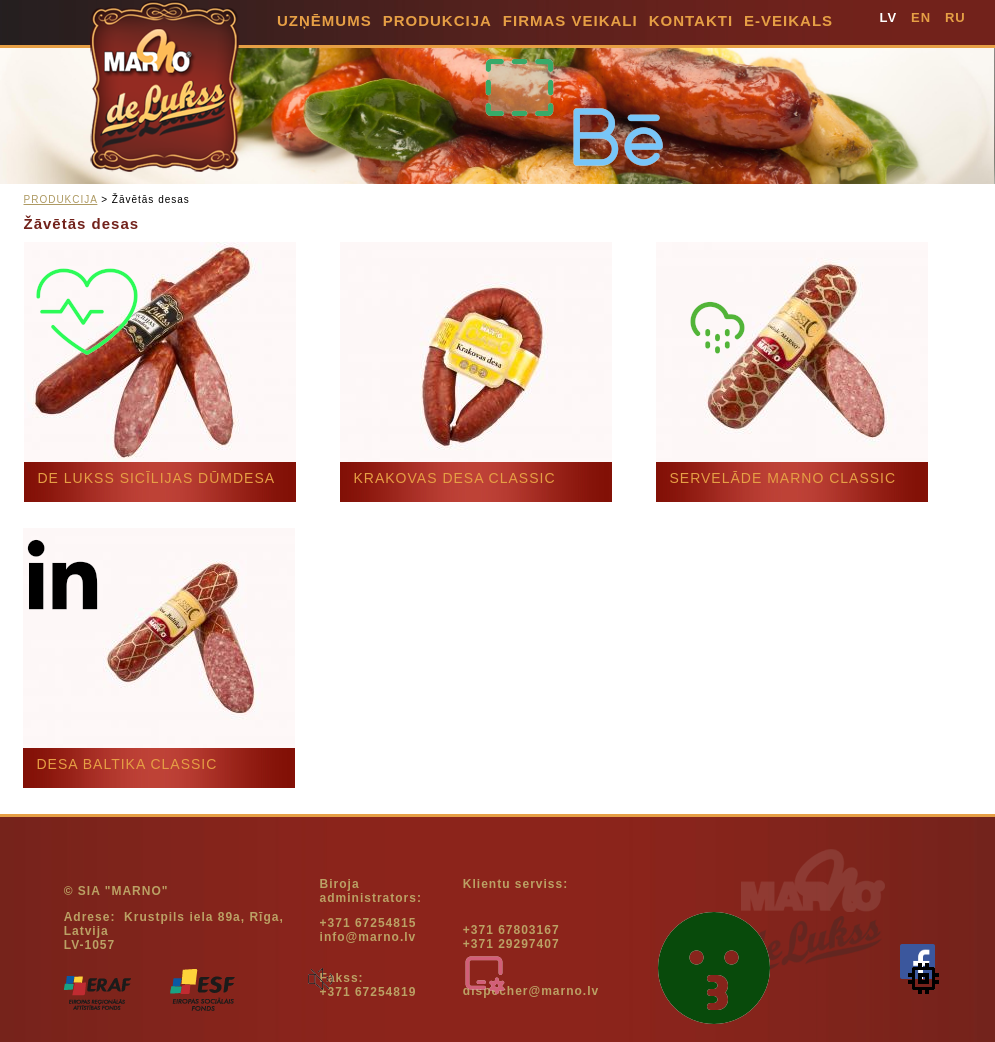  Describe the element at coordinates (484, 973) in the screenshot. I see `access tablet display settings` at that location.